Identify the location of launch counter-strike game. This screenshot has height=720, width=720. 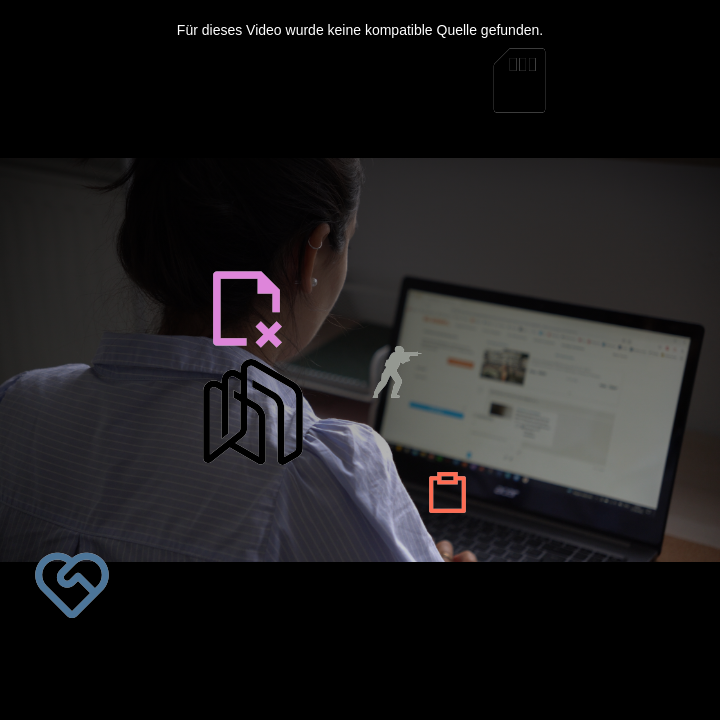
(397, 372).